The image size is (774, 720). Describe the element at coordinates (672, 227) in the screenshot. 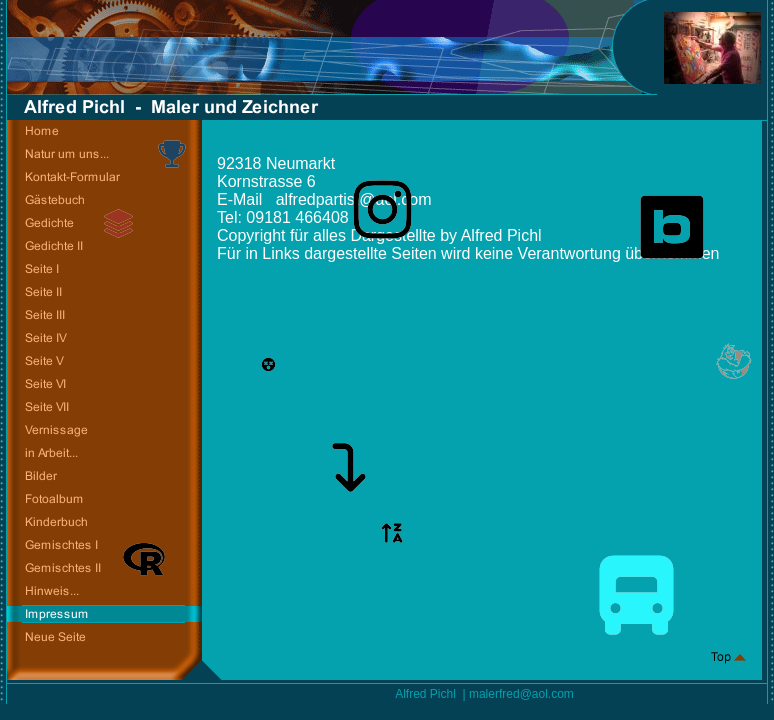

I see `bimobject logo` at that location.